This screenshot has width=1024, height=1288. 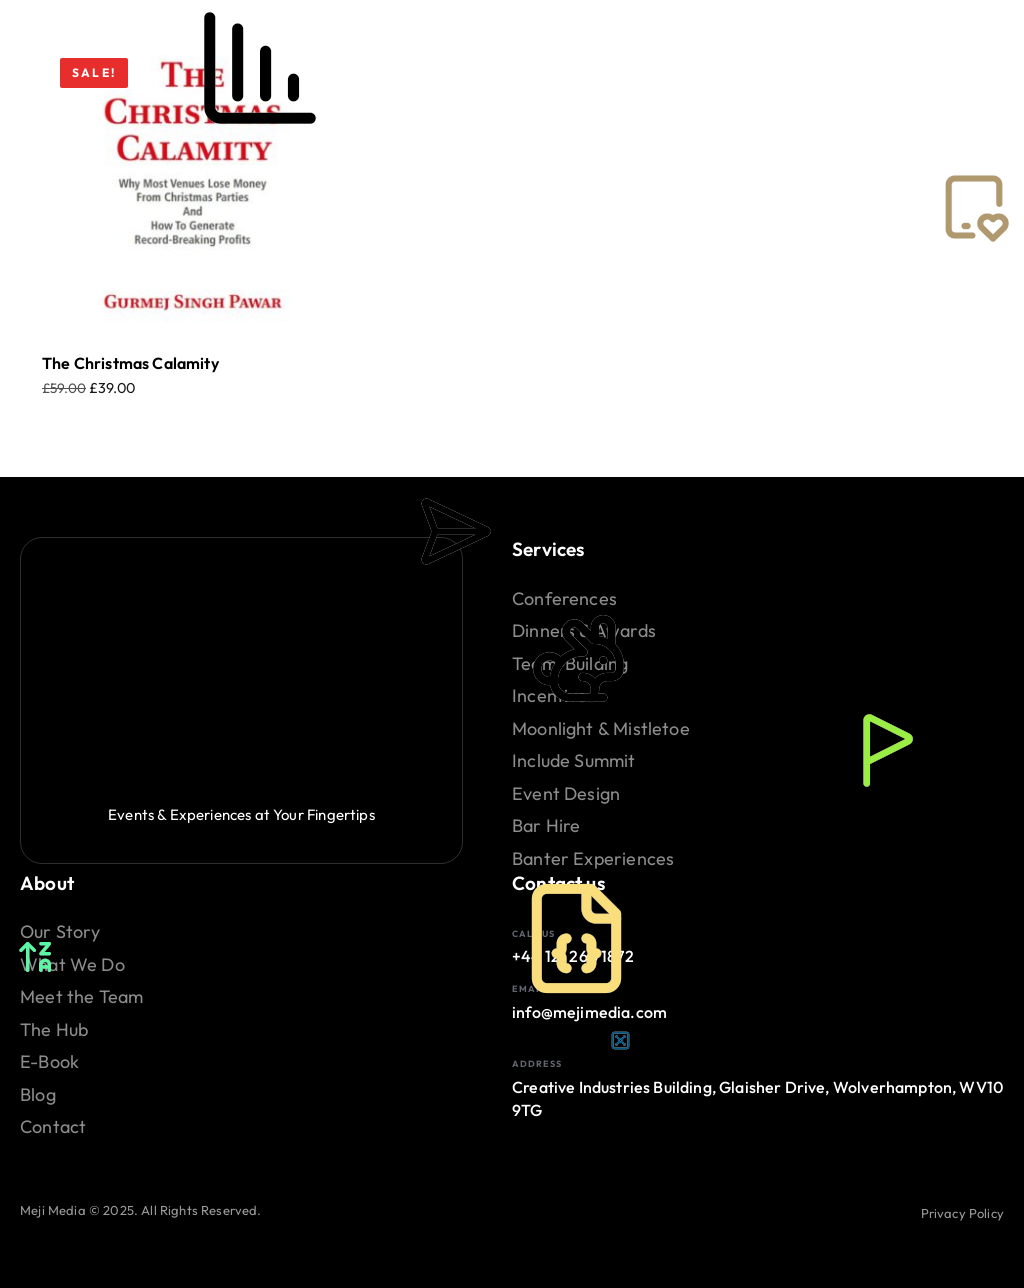 I want to click on send a message, so click(x=454, y=531).